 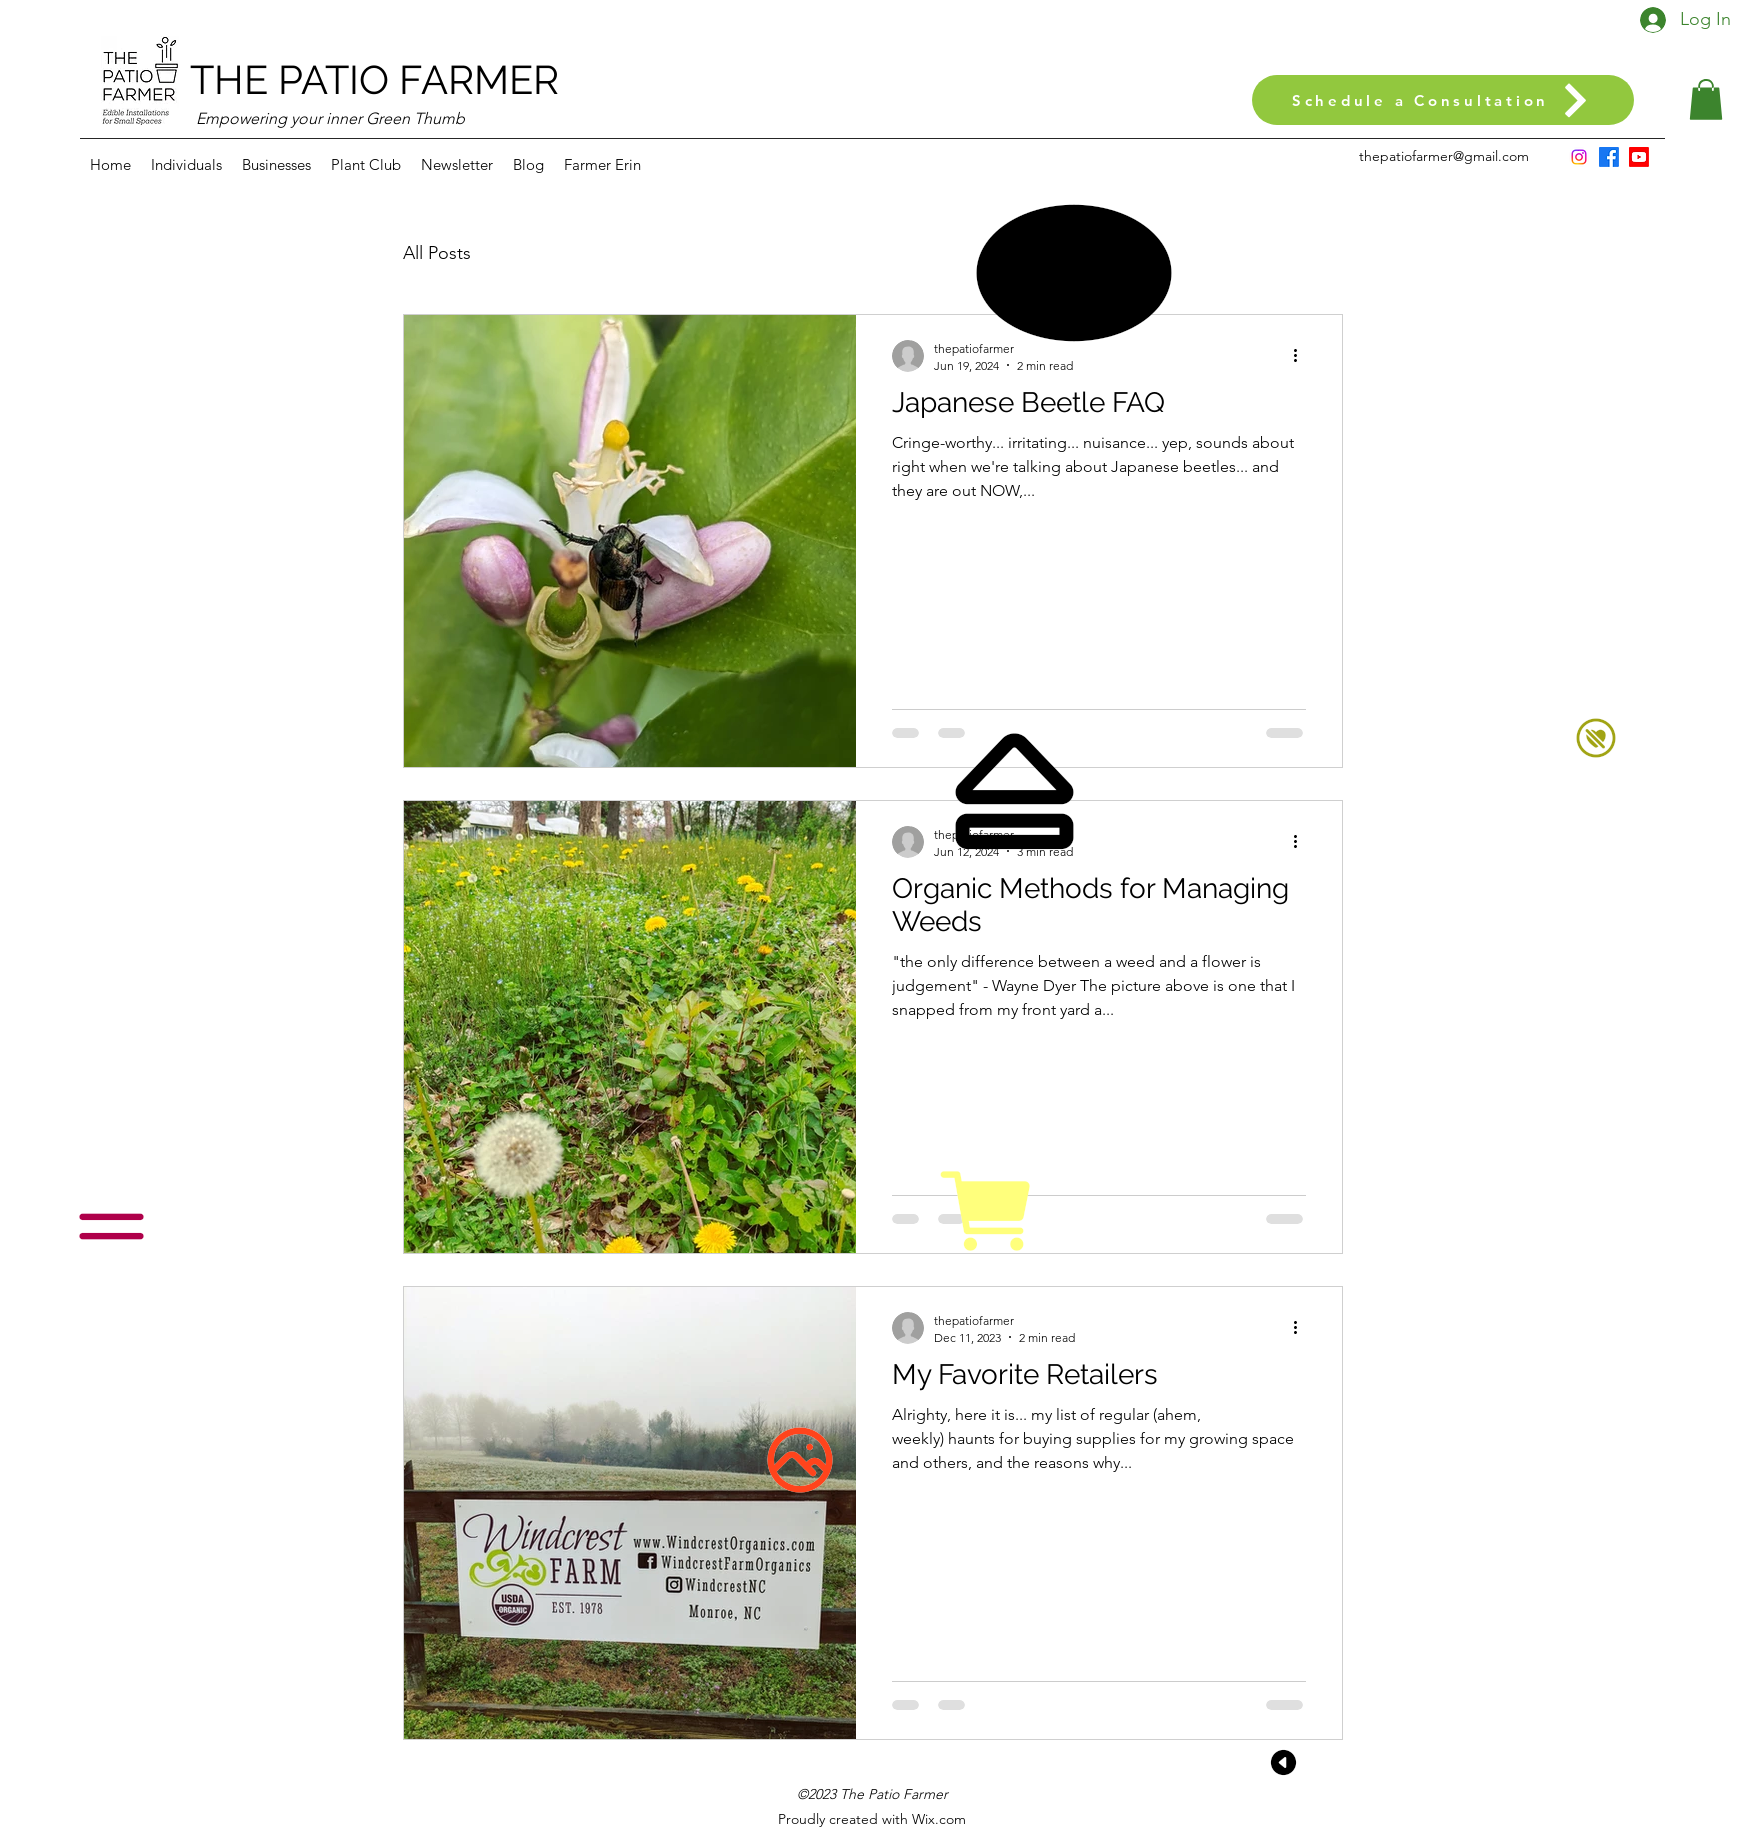 What do you see at coordinates (111, 1226) in the screenshot?
I see `reorder or rearrange items in a list` at bounding box center [111, 1226].